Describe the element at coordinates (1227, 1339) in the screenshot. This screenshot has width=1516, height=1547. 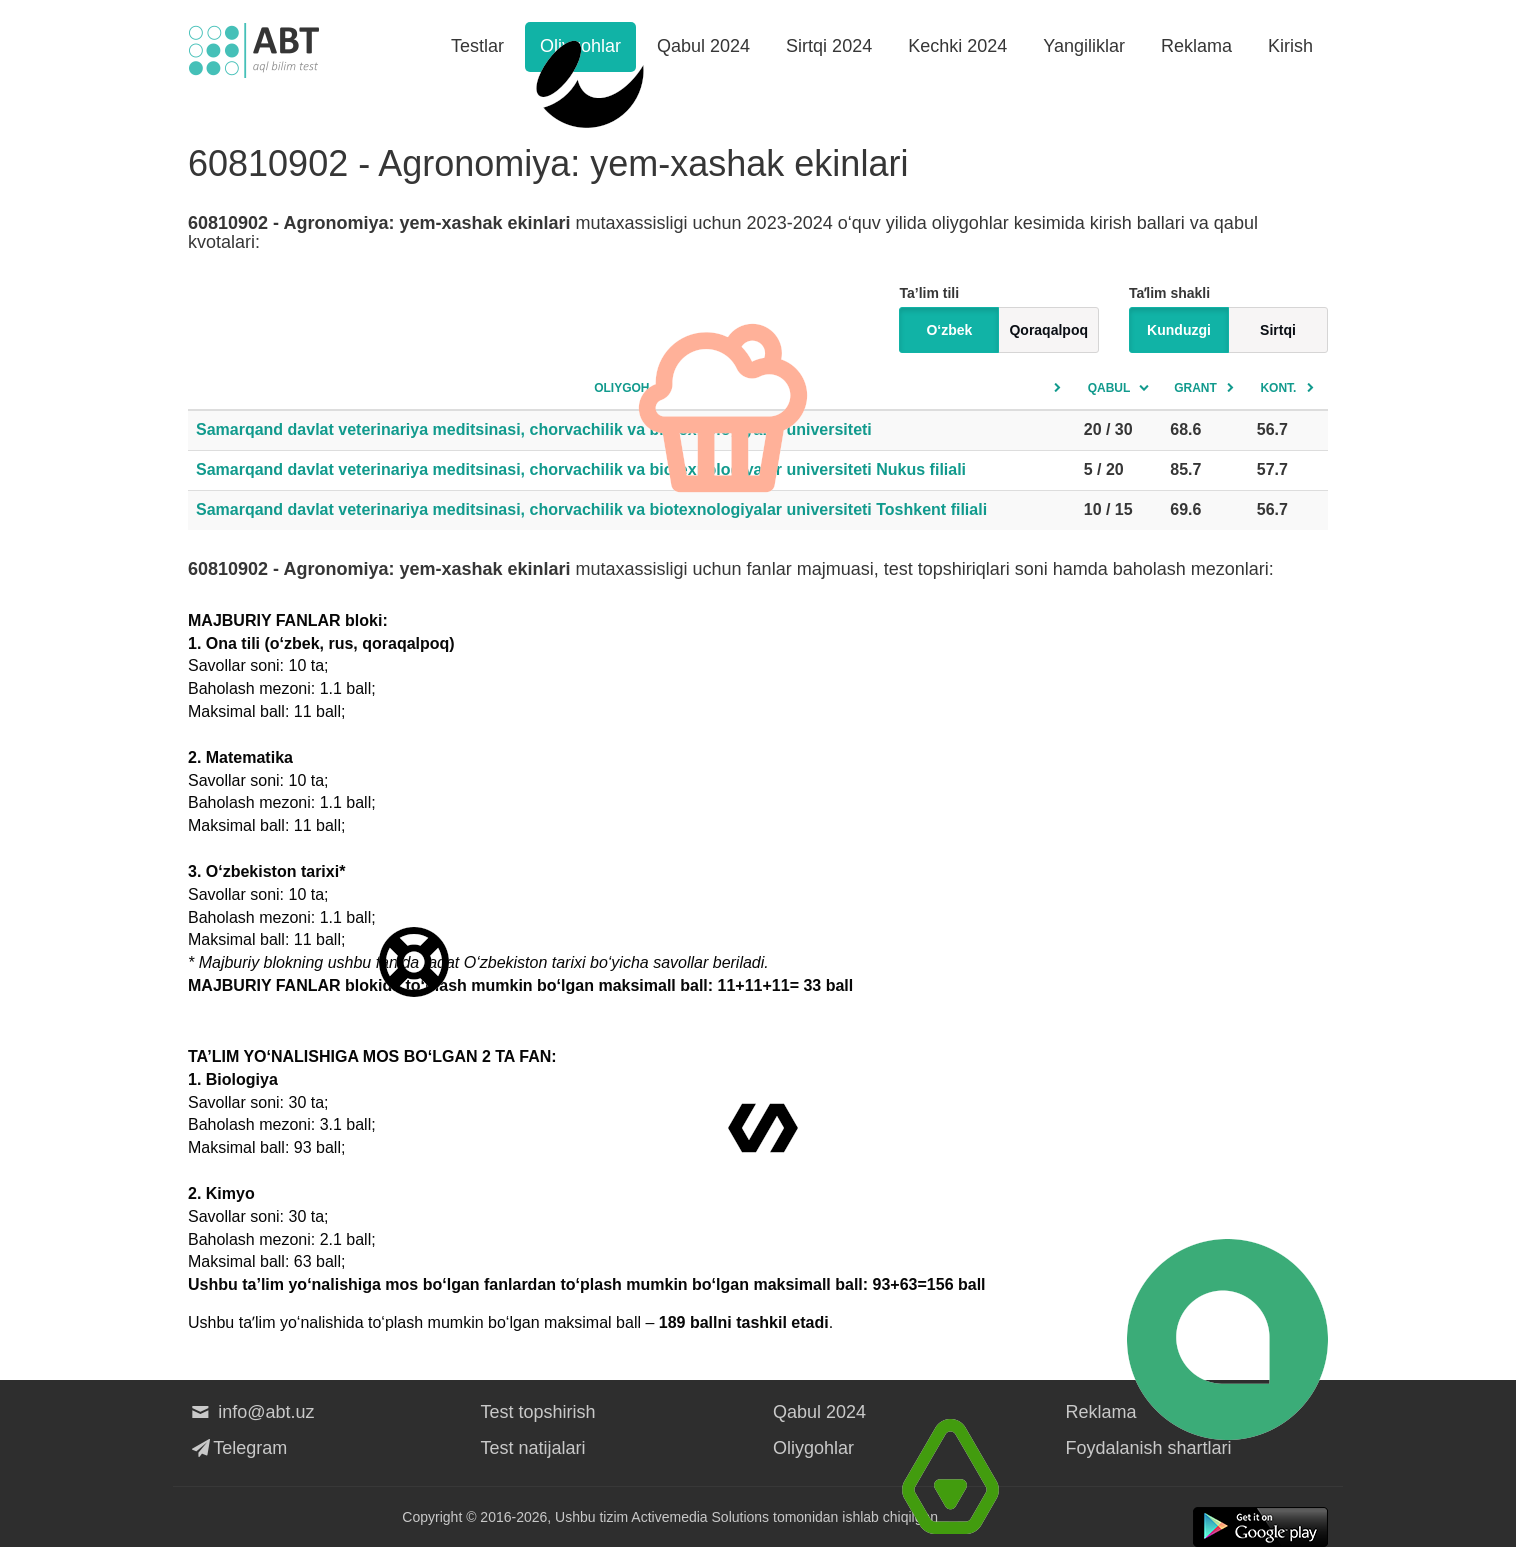
I see `open chatwoot customer support platform` at that location.